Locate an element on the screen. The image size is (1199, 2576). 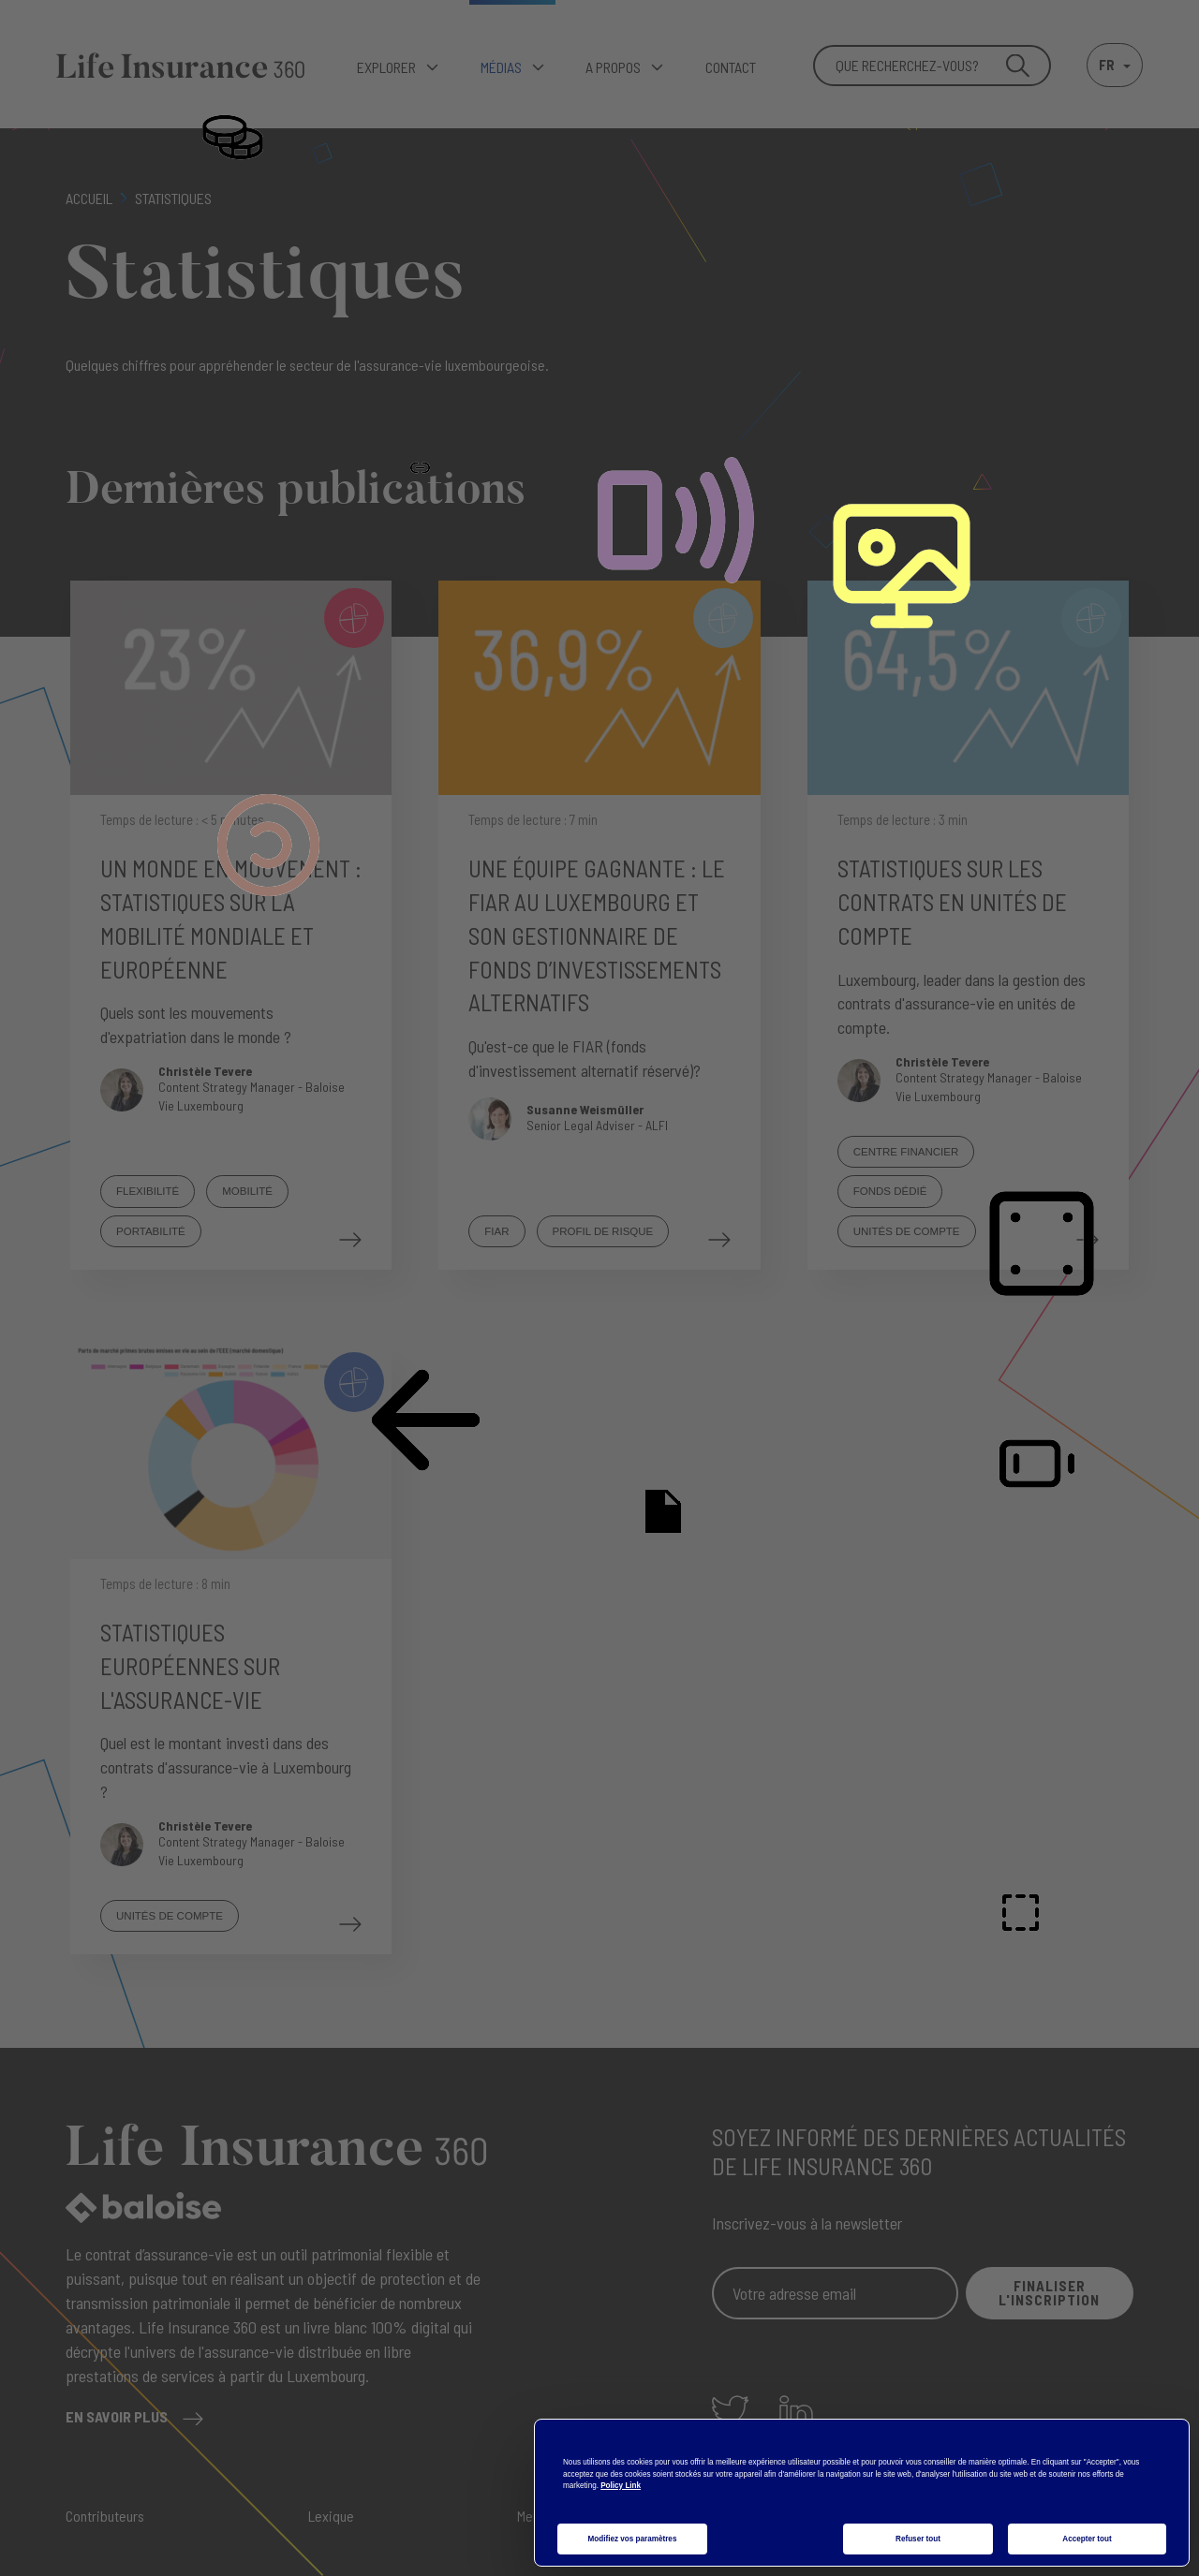
insert or upload a file is located at coordinates (663, 1511).